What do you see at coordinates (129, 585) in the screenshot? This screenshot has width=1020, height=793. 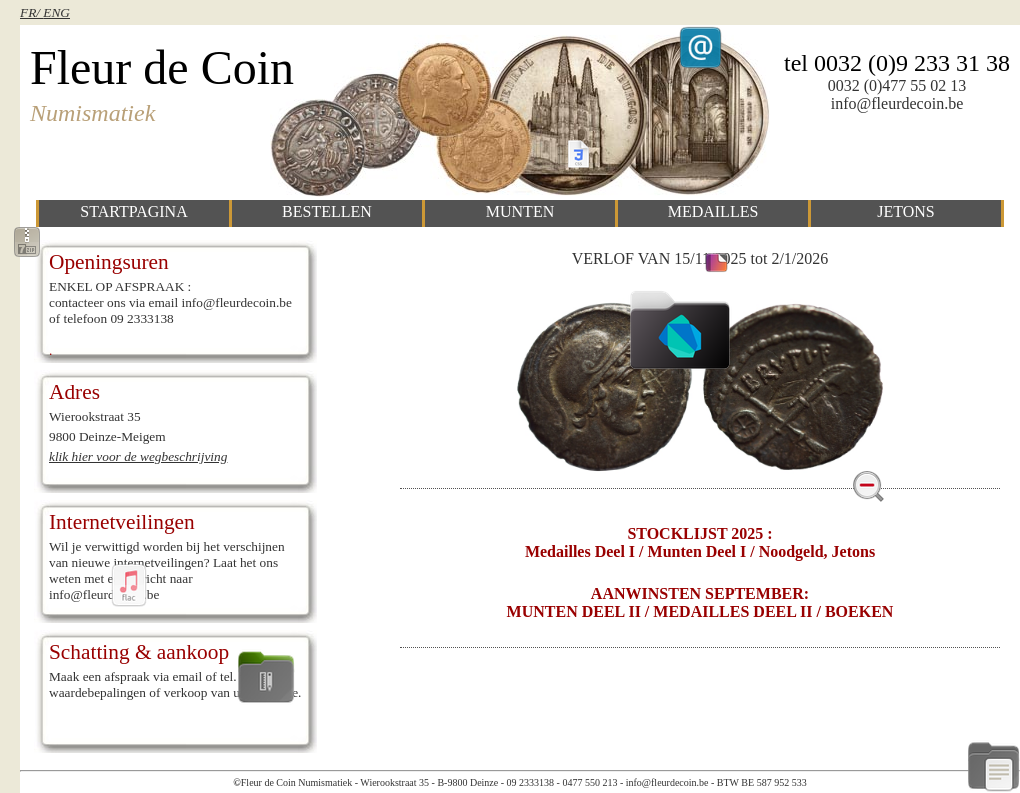 I see `flac audio file in ogg container format` at bounding box center [129, 585].